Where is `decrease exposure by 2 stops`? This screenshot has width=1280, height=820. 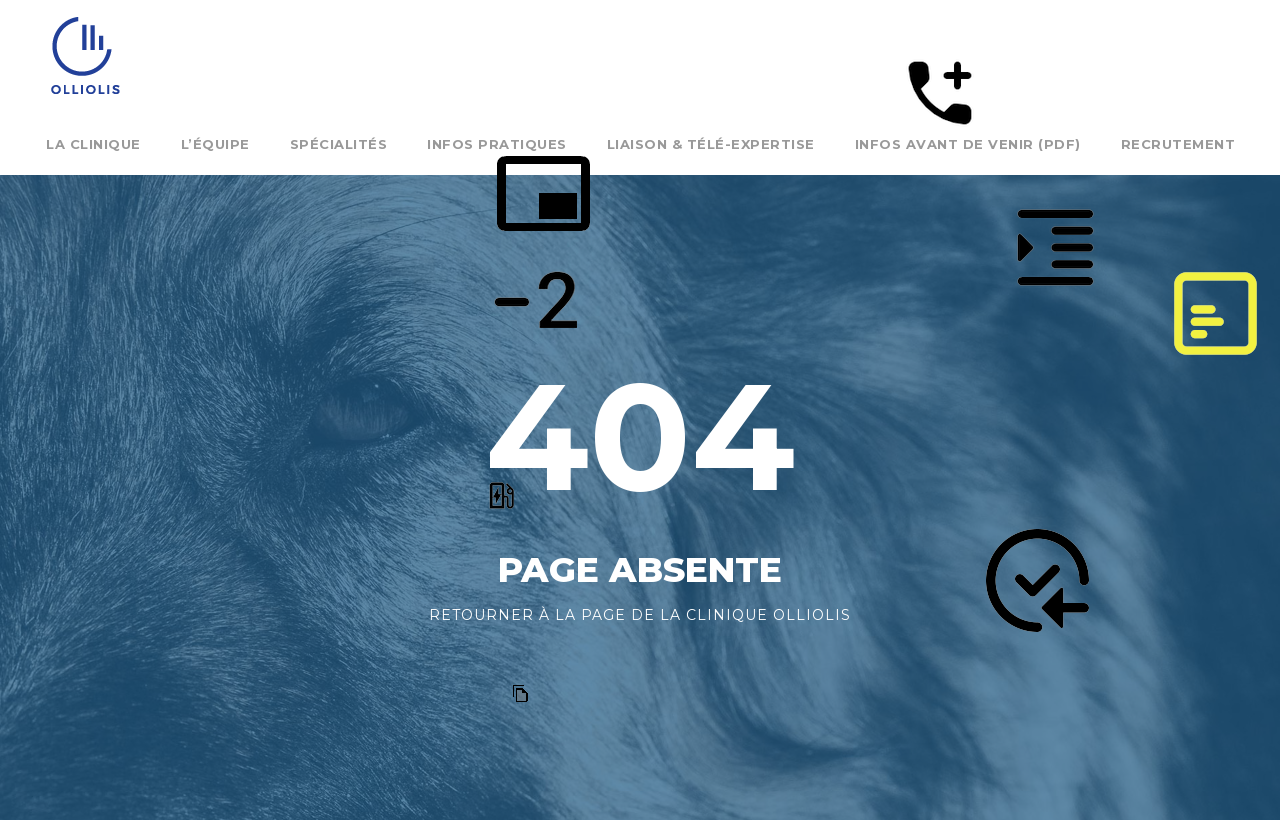 decrease exposure by 2 stops is located at coordinates (538, 302).